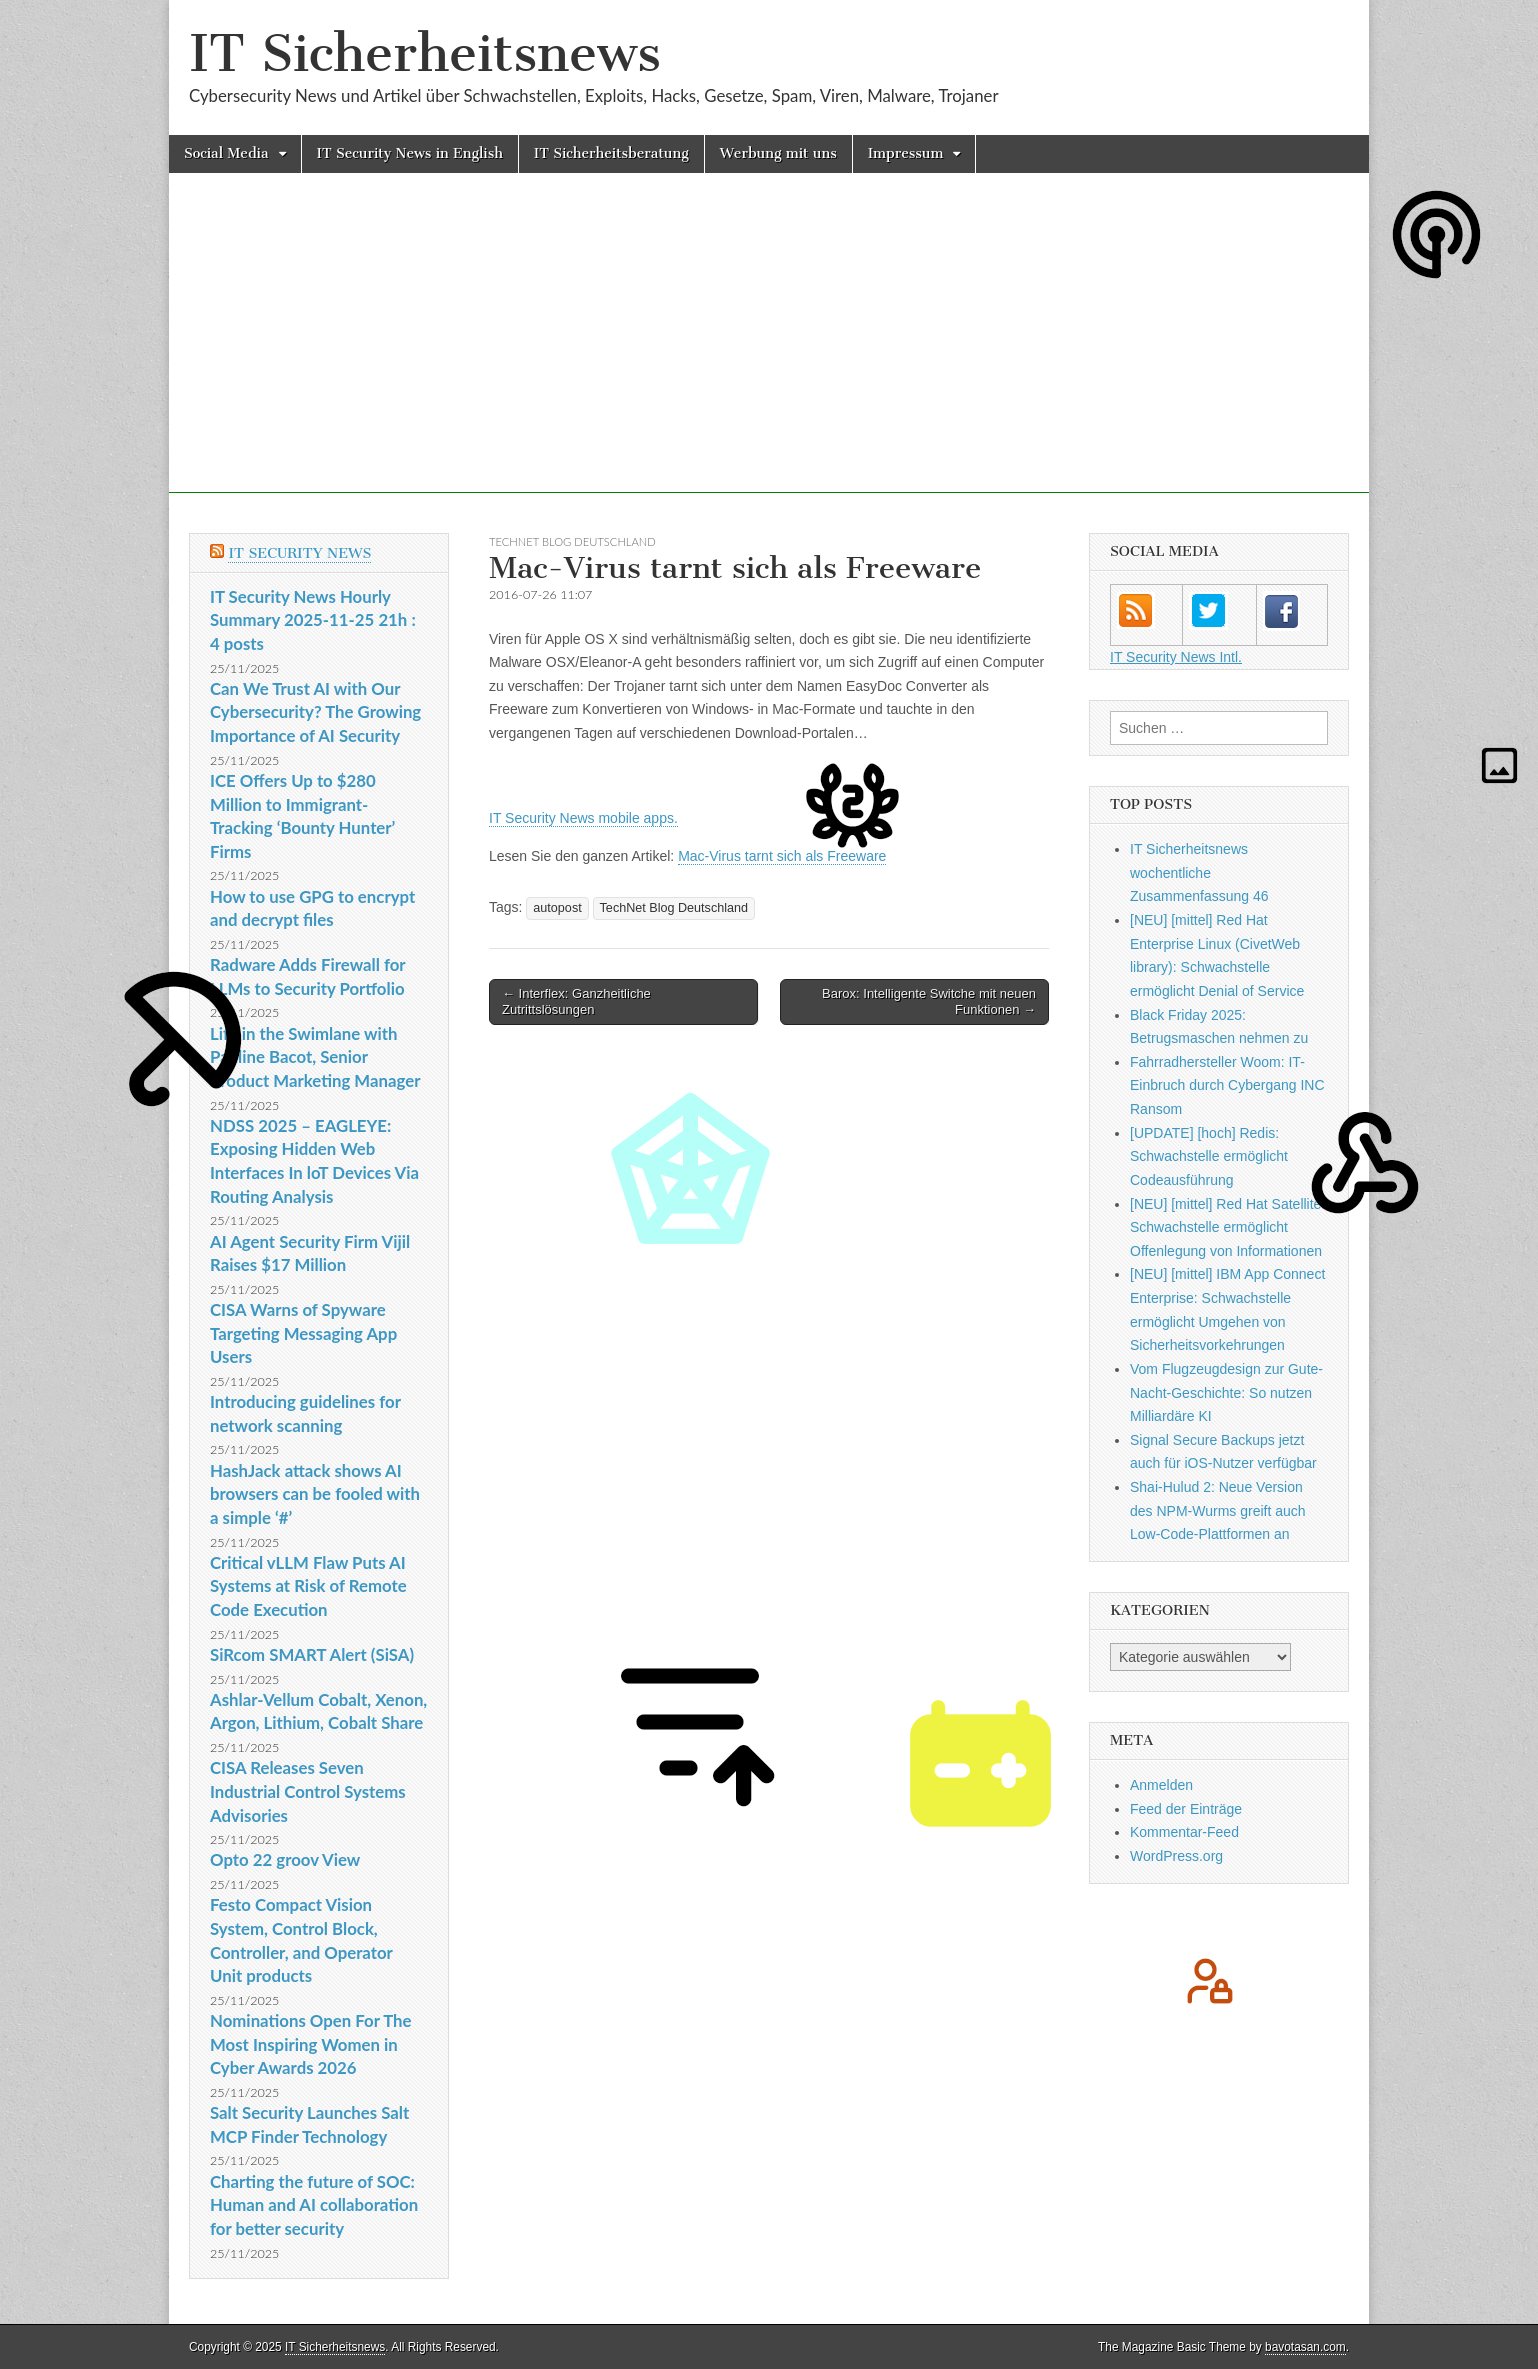 This screenshot has width=1538, height=2369. I want to click on sort items in ascending order, so click(690, 1722).